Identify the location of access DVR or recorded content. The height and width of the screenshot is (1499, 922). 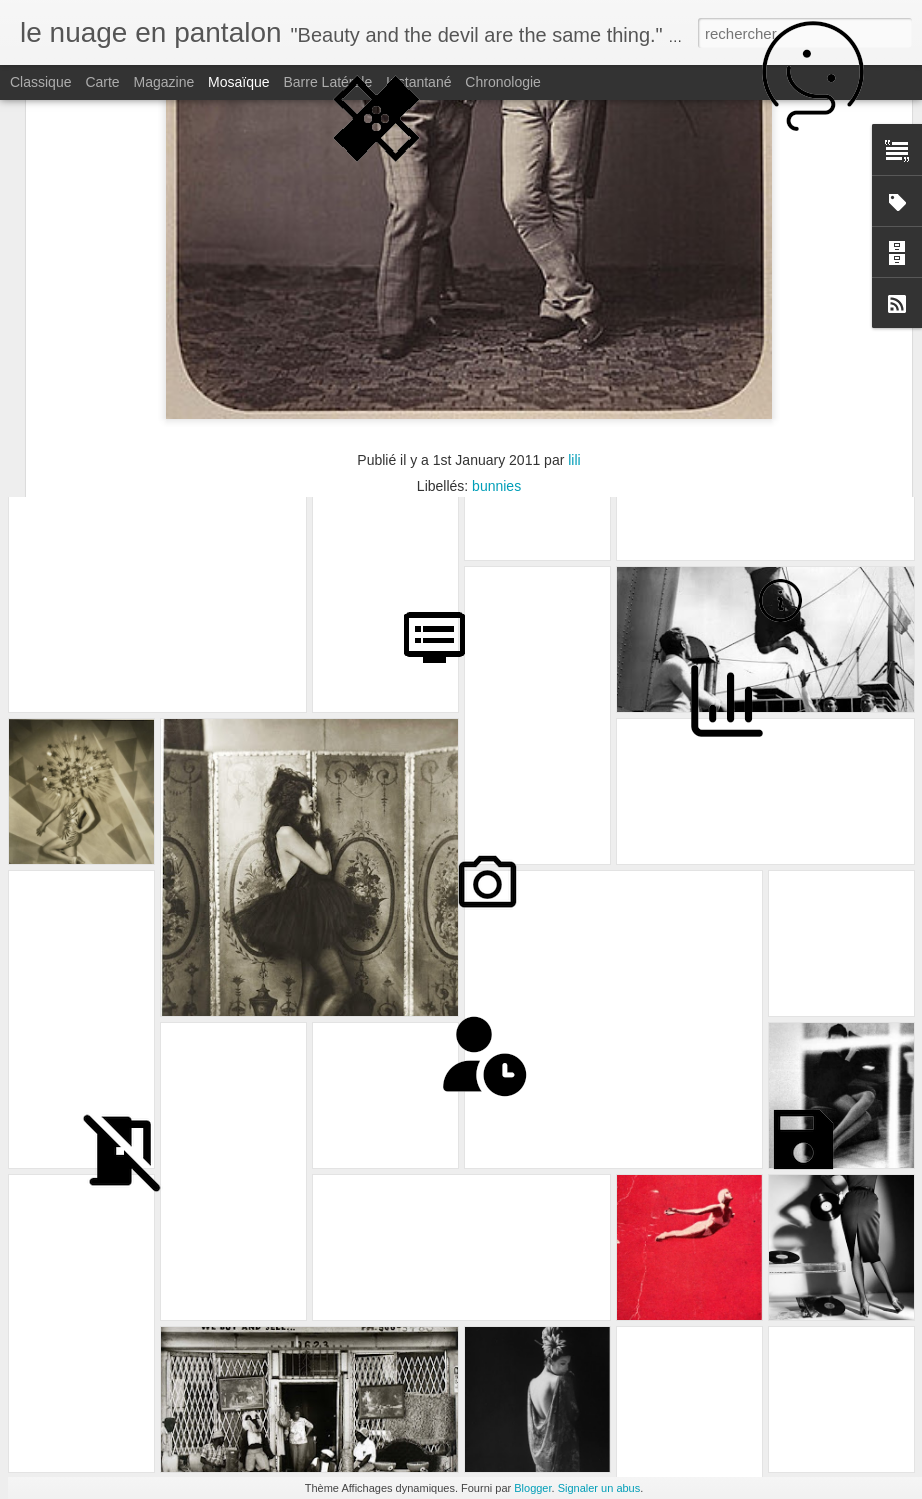
(434, 637).